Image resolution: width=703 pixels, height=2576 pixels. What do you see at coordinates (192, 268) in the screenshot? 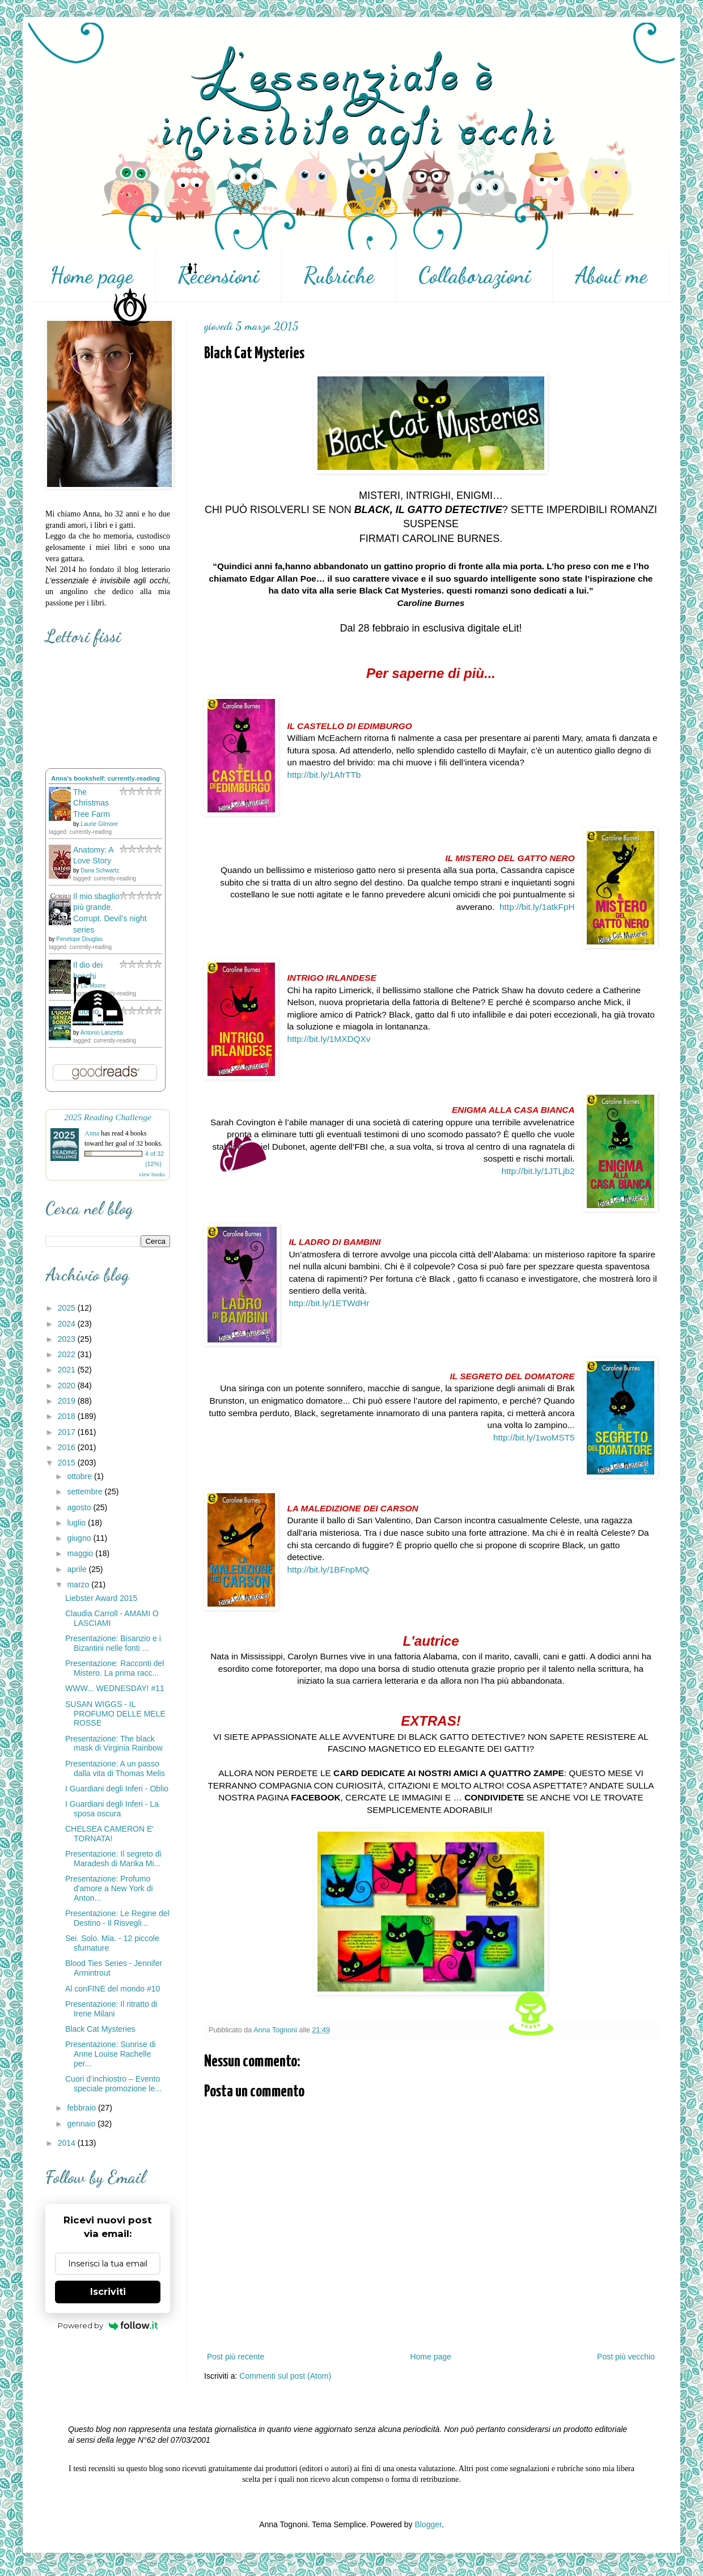
I see `set or adjust character height` at bounding box center [192, 268].